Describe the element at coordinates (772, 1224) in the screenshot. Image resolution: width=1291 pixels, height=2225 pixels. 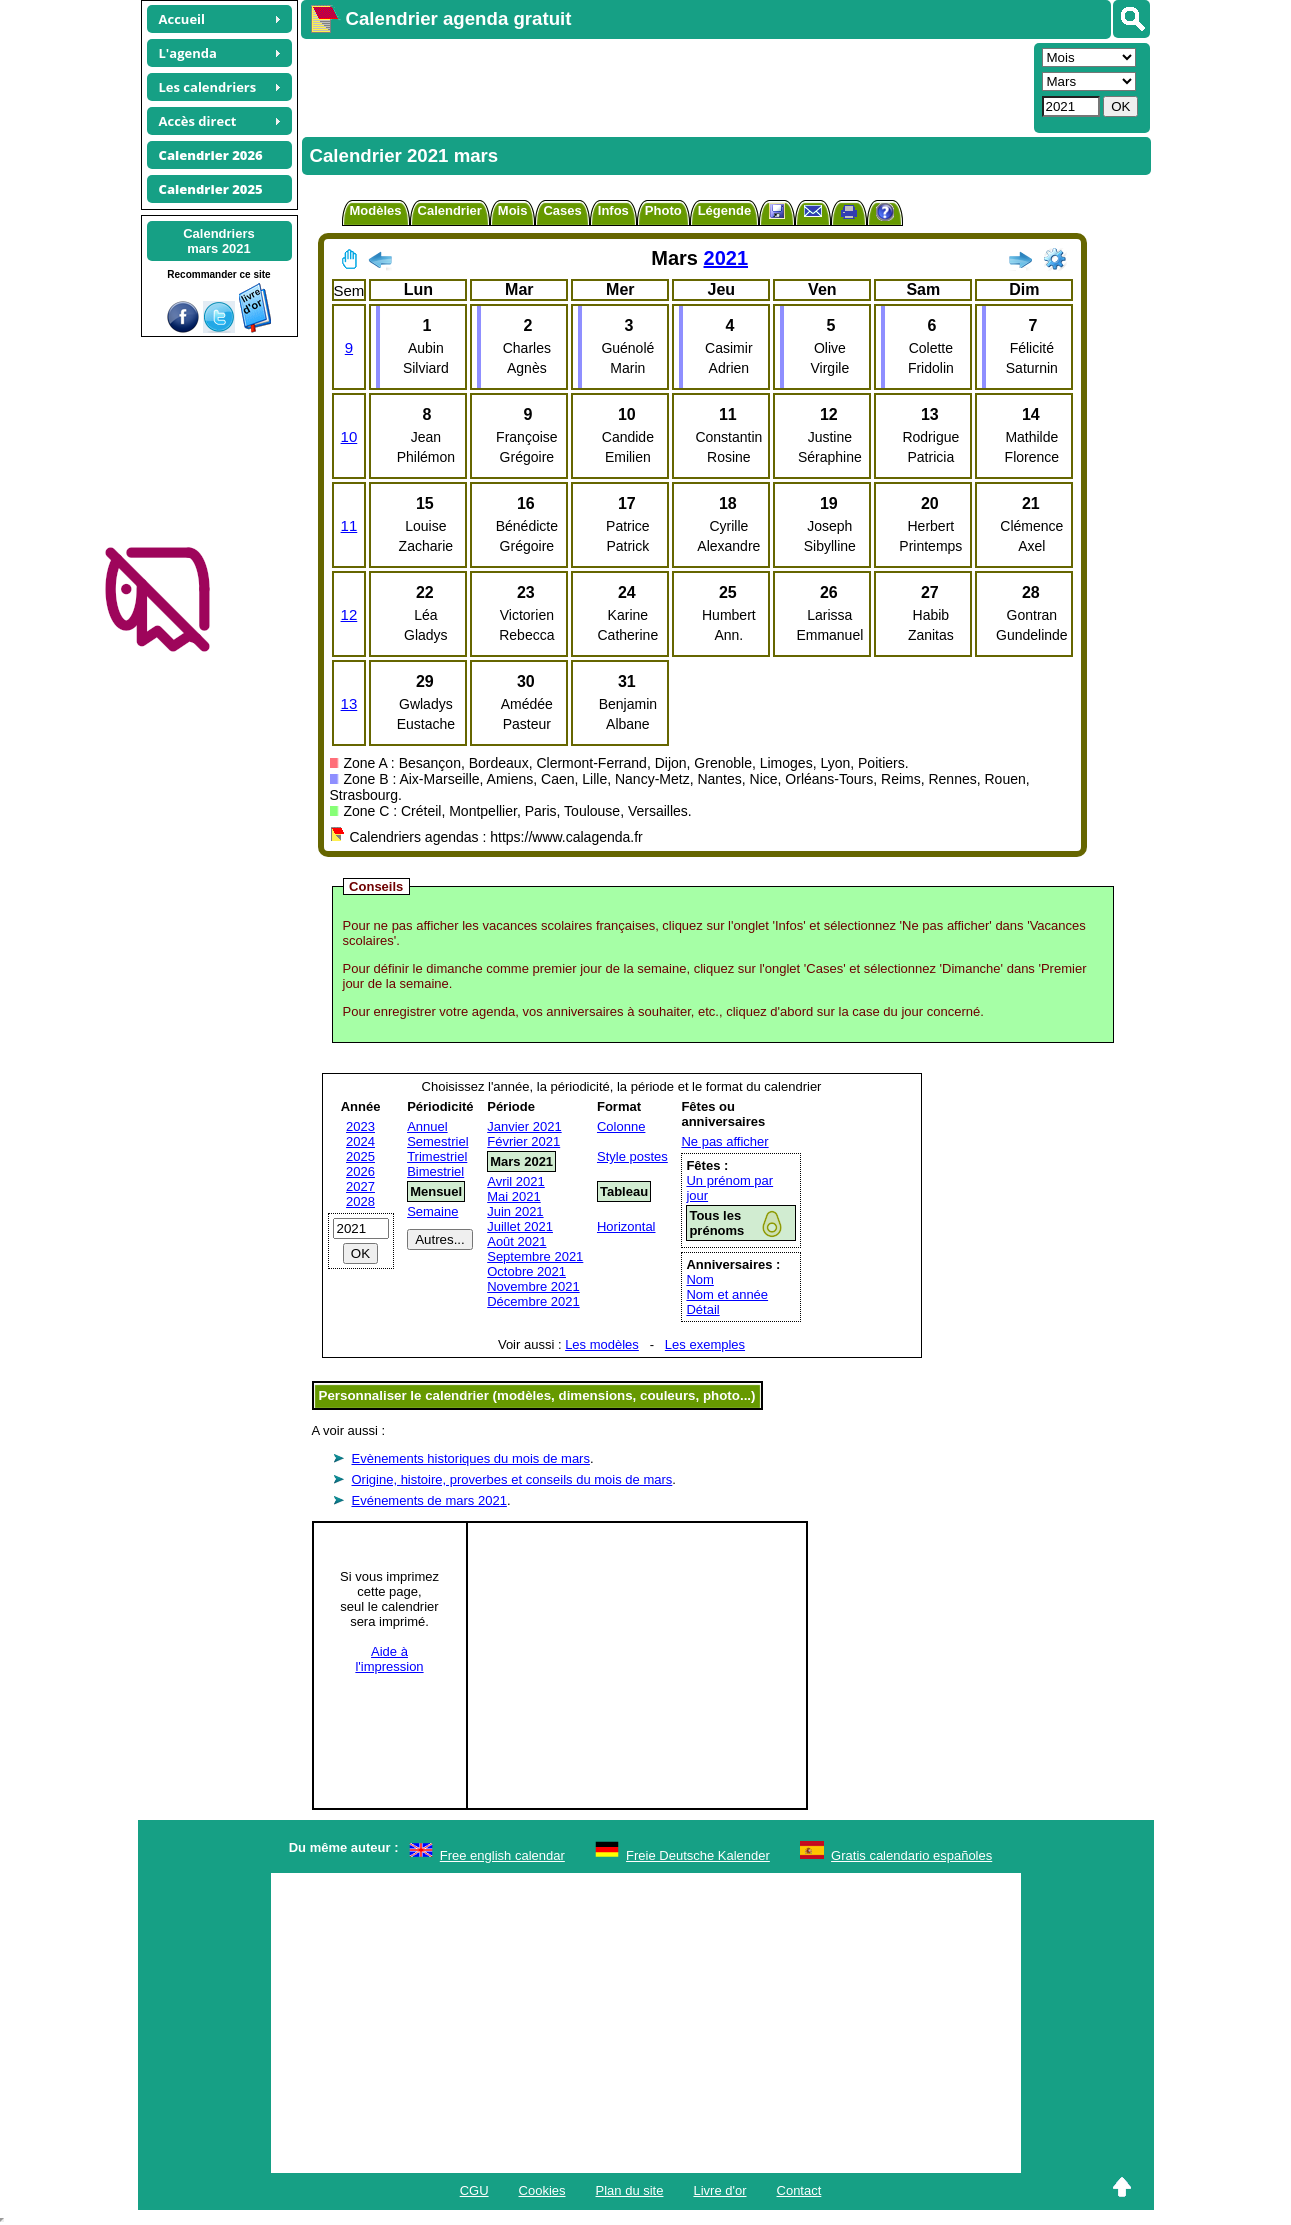
I see `indicates healthy or vegetarian food options` at that location.